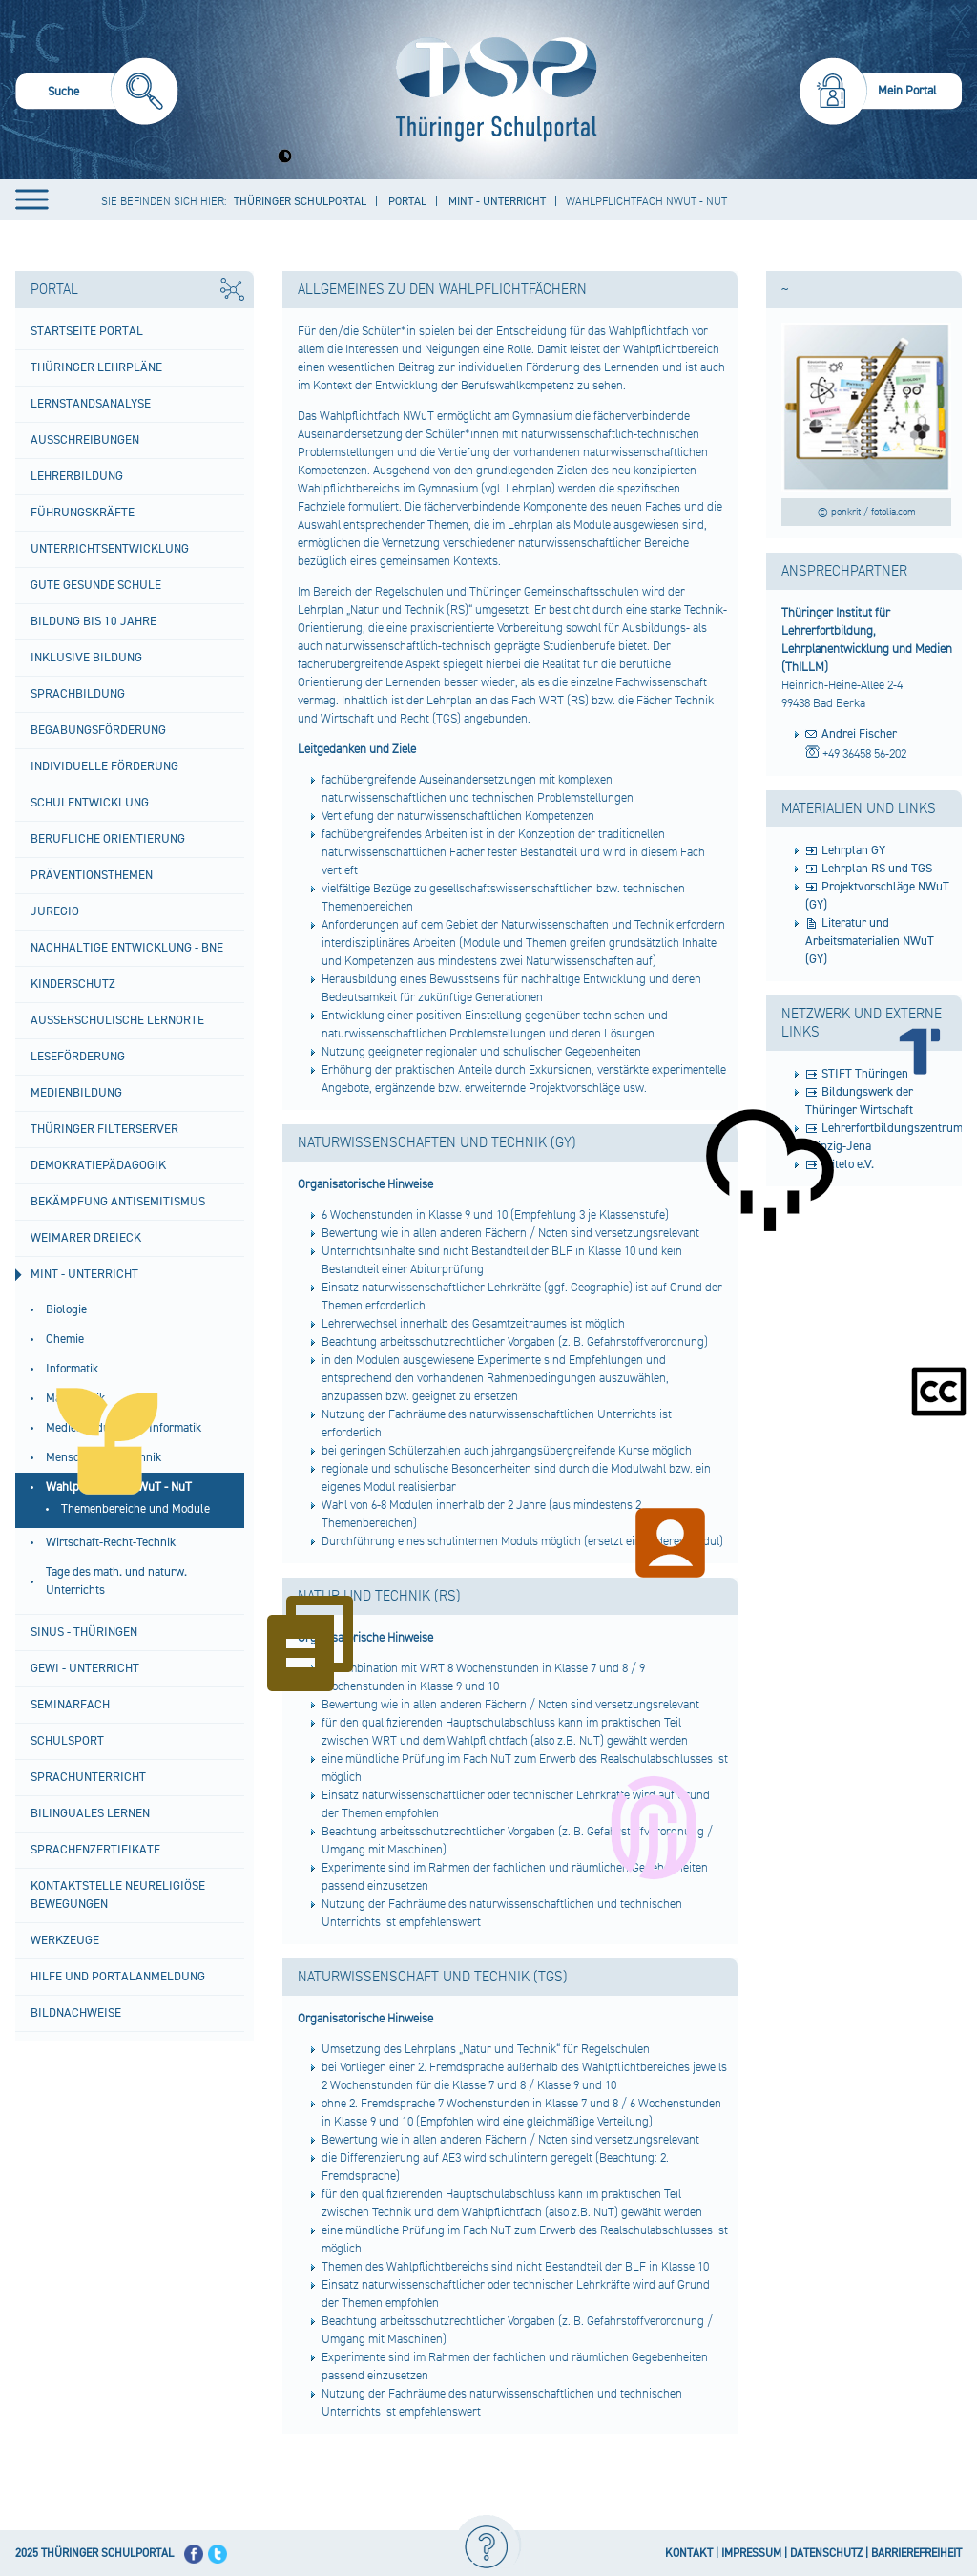 The width and height of the screenshot is (977, 2576). What do you see at coordinates (310, 1644) in the screenshot?
I see `copy file to clipboard` at bounding box center [310, 1644].